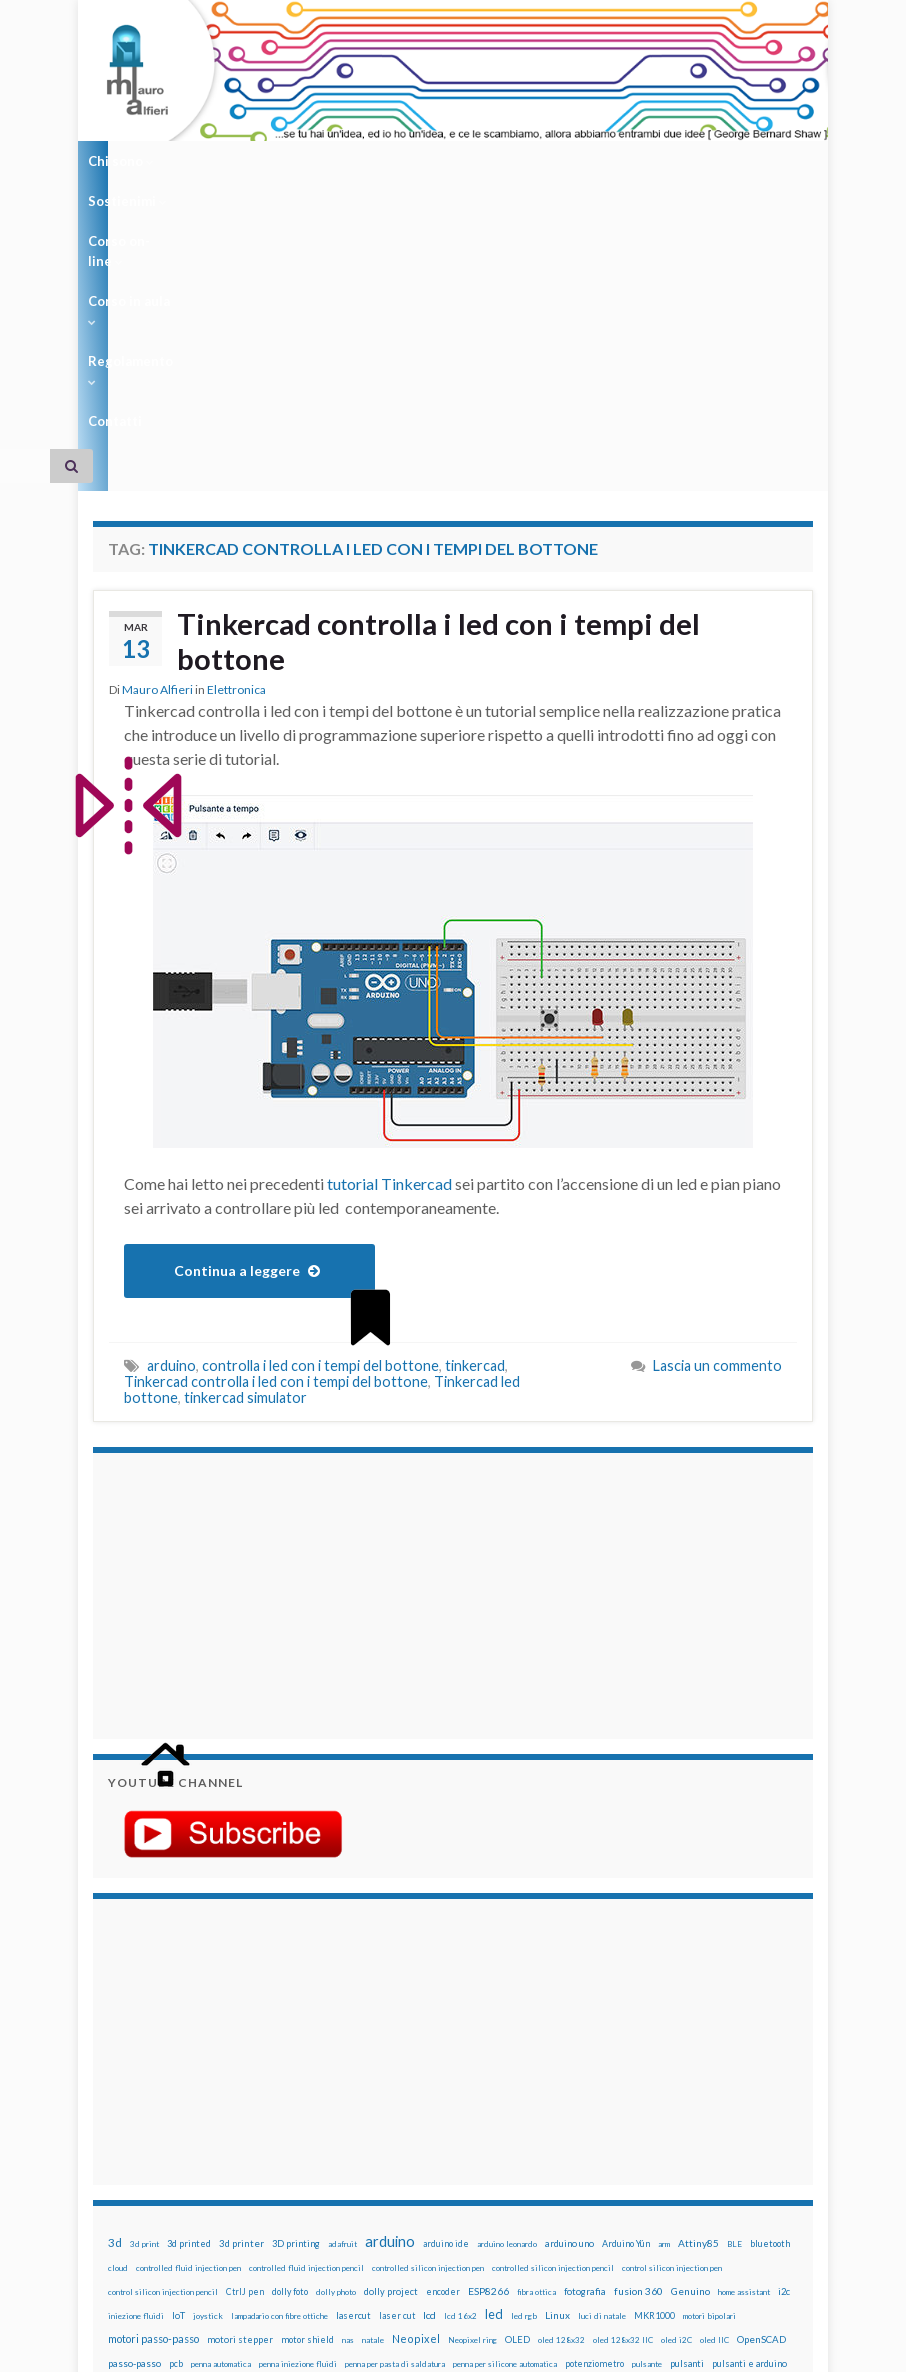  Describe the element at coordinates (128, 805) in the screenshot. I see `mirror or flip content horizontally` at that location.